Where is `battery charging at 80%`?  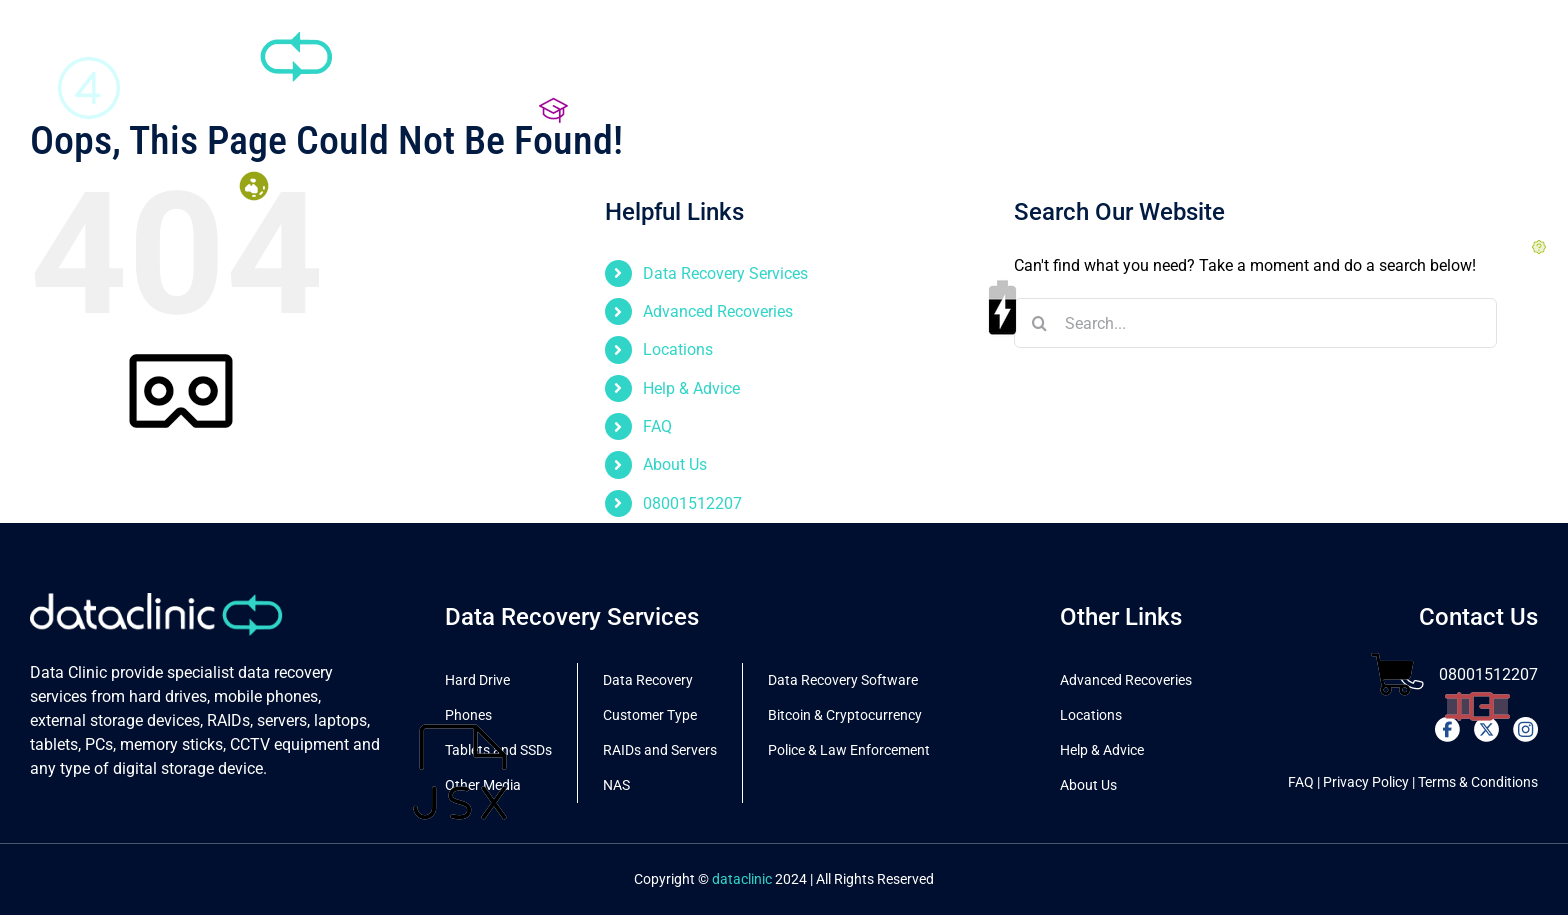 battery charging at 80% is located at coordinates (1002, 307).